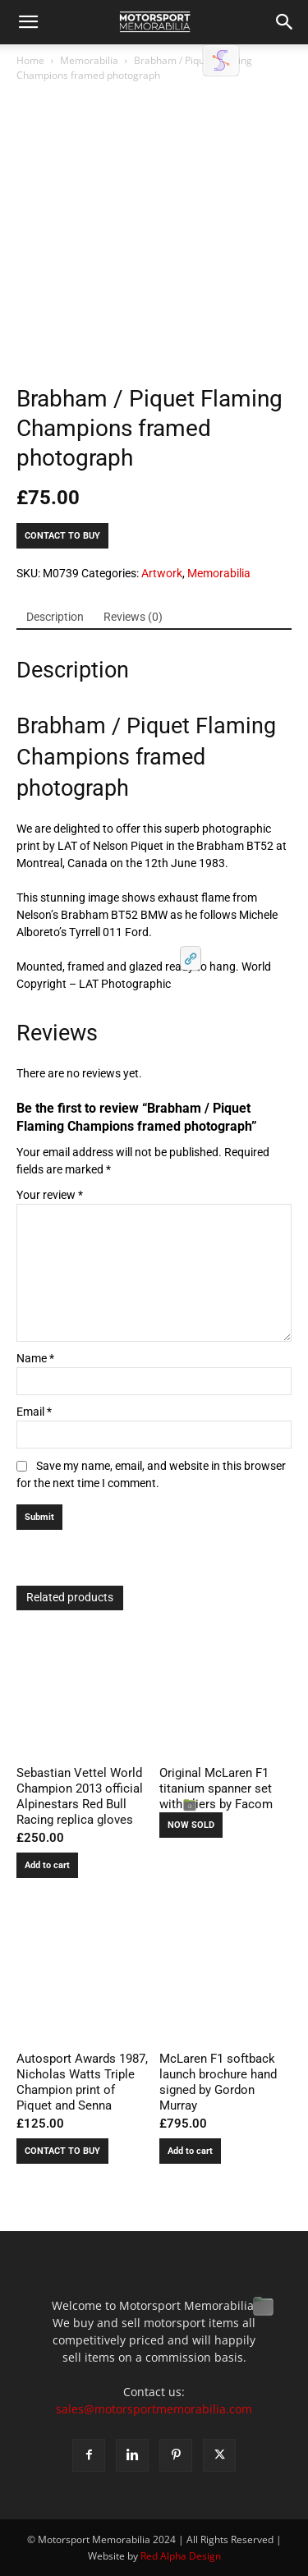 The height and width of the screenshot is (2576, 308). I want to click on compressed SVG image file, so click(221, 59).